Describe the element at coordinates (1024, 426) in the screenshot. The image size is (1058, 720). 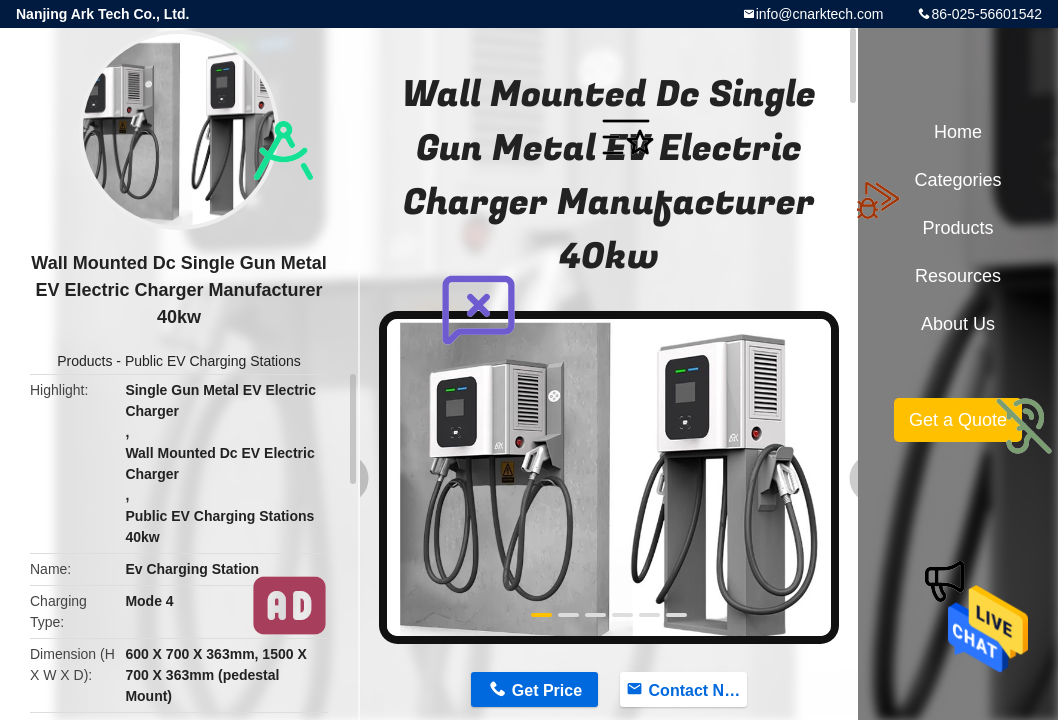
I see `mute audio or disable sound` at that location.